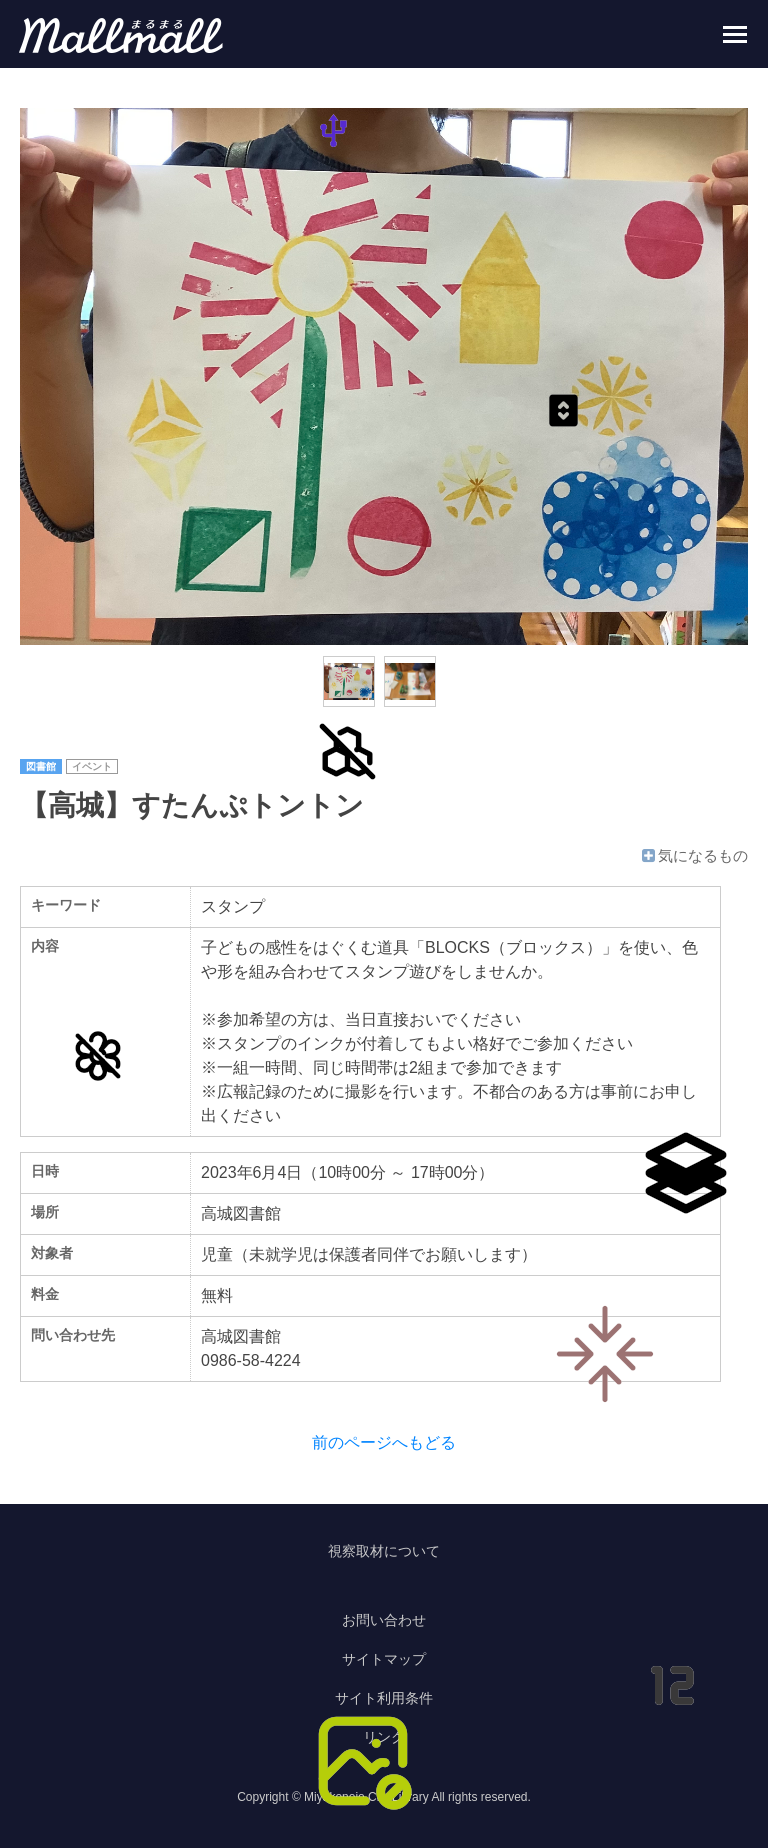 The height and width of the screenshot is (1848, 768). What do you see at coordinates (563, 410) in the screenshot?
I see `access elevator controls or floor selection` at bounding box center [563, 410].